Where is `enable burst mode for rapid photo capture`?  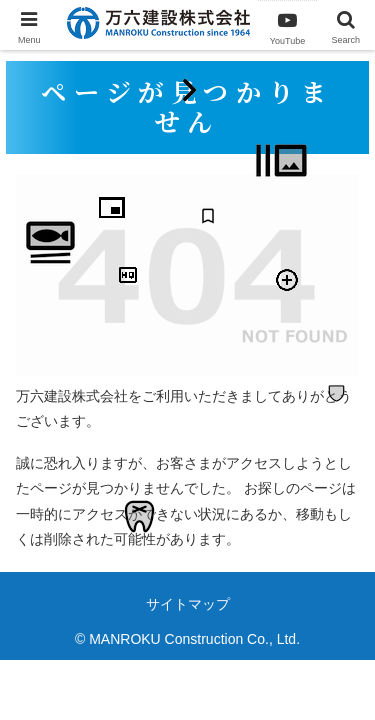 enable burst mode for rapid photo capture is located at coordinates (281, 160).